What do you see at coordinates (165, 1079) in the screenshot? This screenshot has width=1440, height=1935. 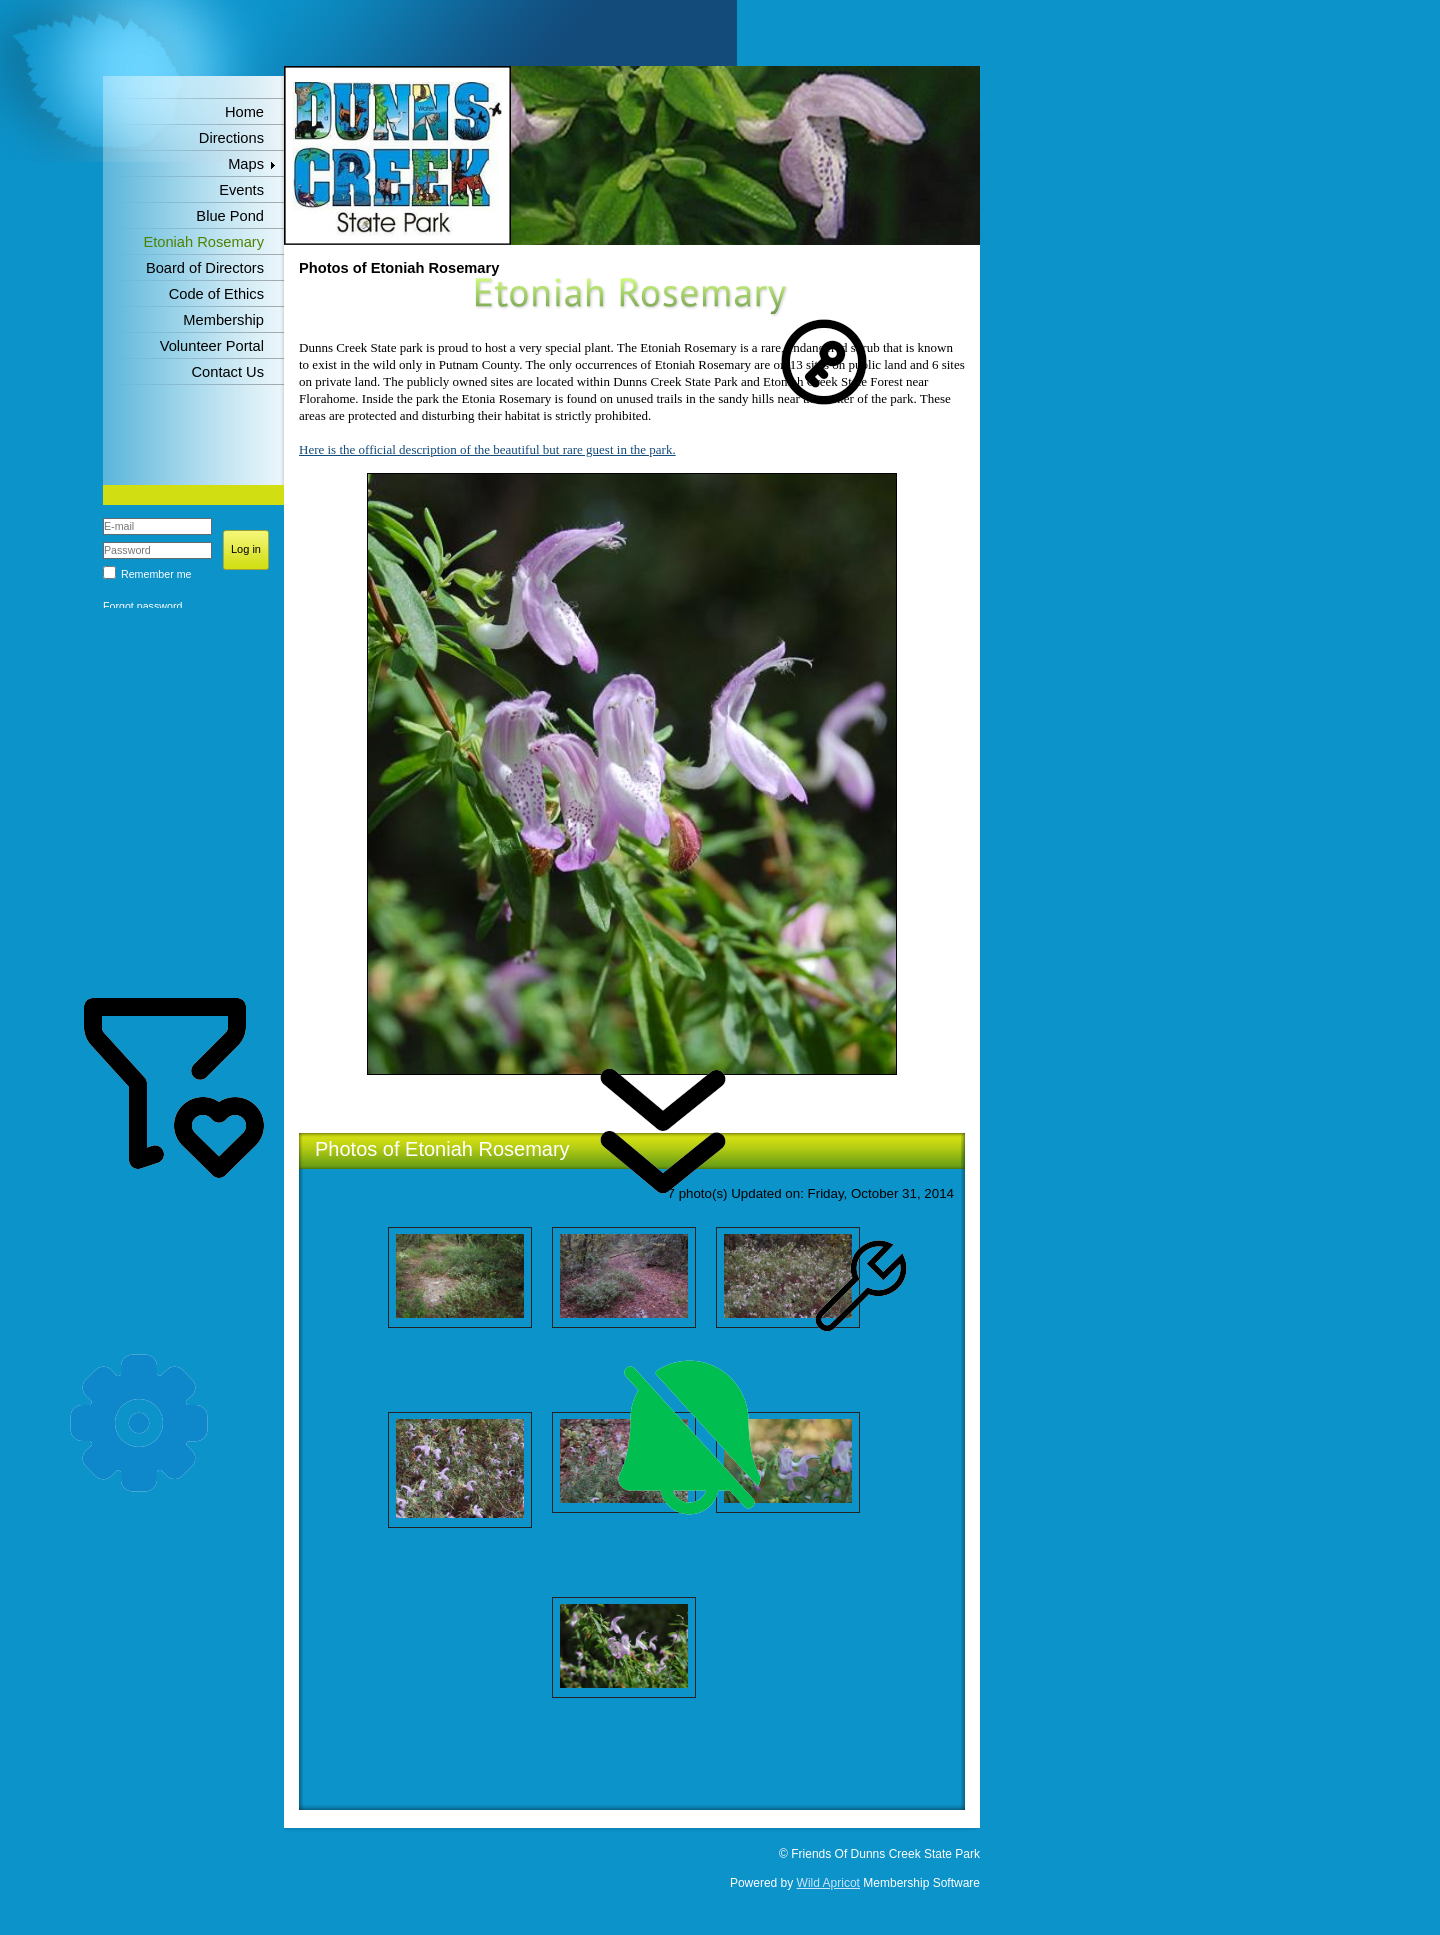 I see `filter by favorites` at bounding box center [165, 1079].